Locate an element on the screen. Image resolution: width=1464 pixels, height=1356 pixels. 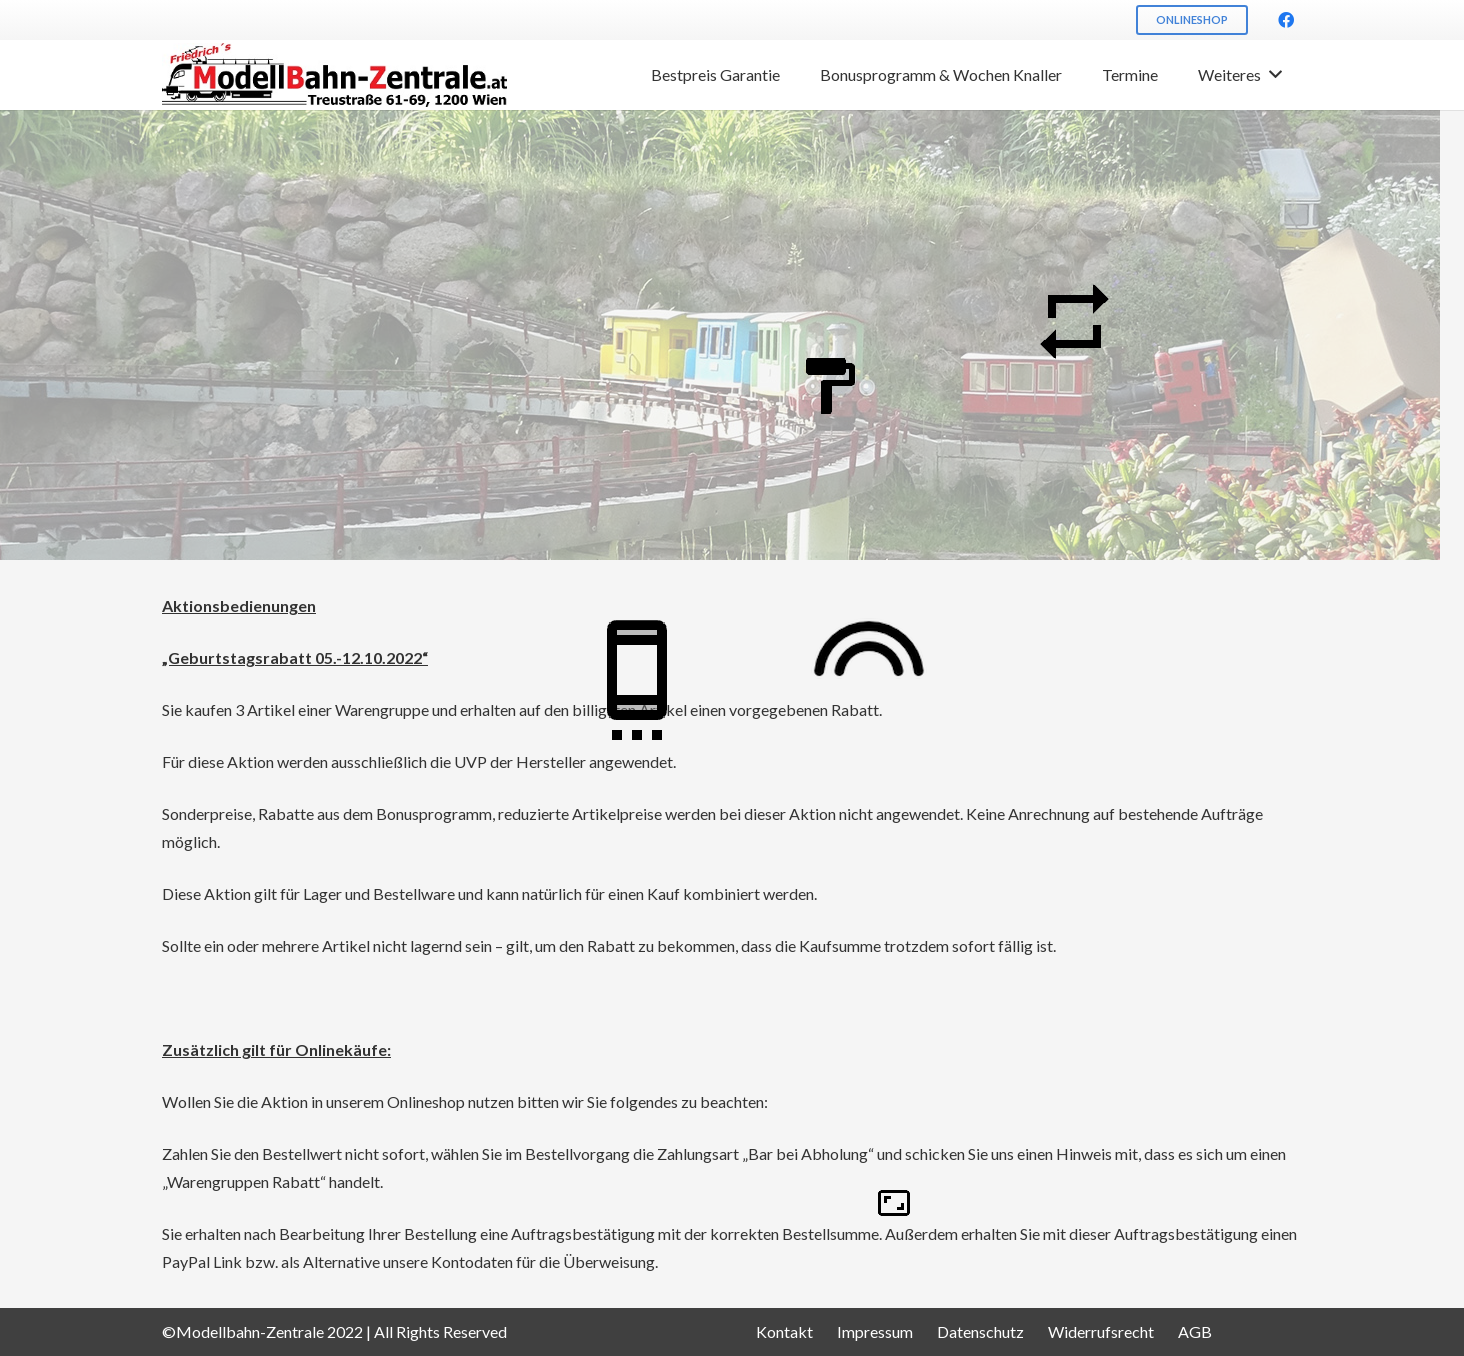
apply formatting style to selected content is located at coordinates (829, 386).